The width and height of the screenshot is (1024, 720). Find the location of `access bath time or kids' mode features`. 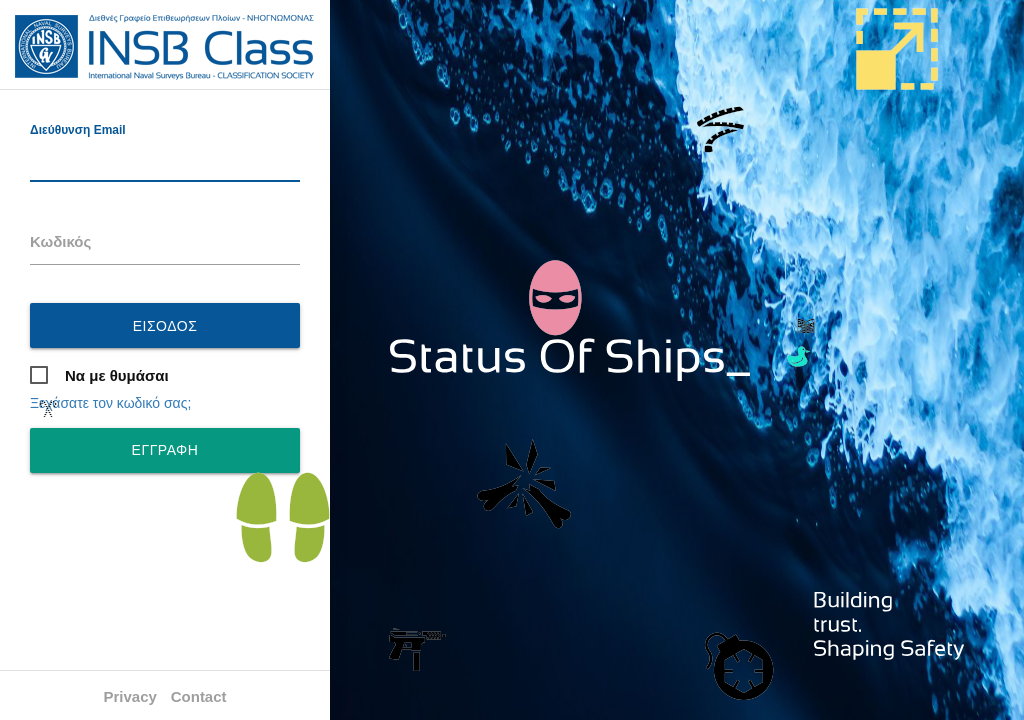

access bath time or kids' mode features is located at coordinates (798, 356).